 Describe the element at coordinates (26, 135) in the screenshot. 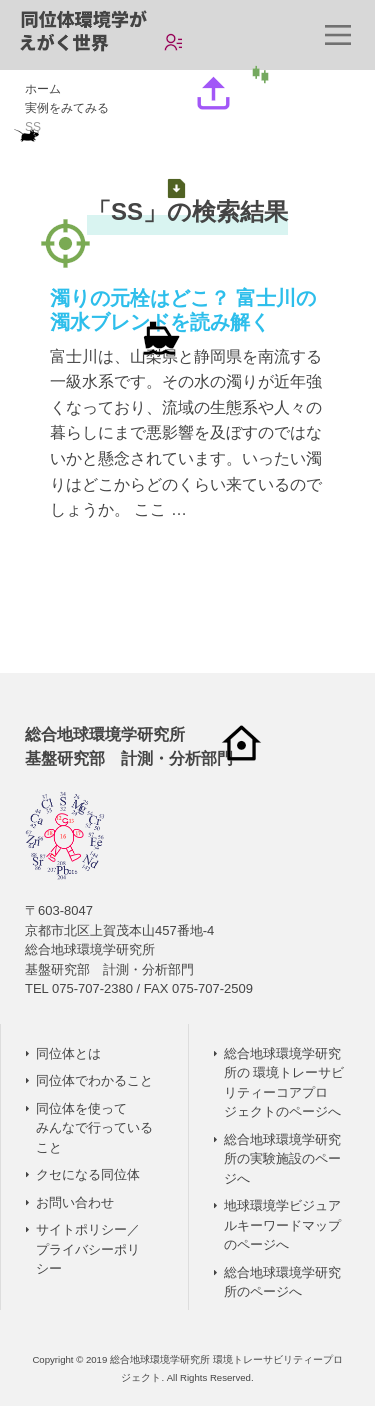

I see `xfce desktop environment logo` at that location.